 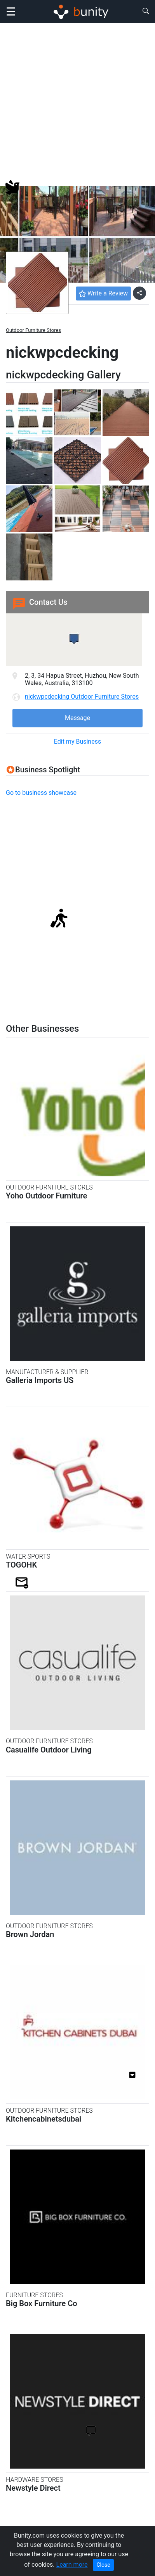 What do you see at coordinates (59, 918) in the screenshot?
I see `indicates travel or transportation section` at bounding box center [59, 918].